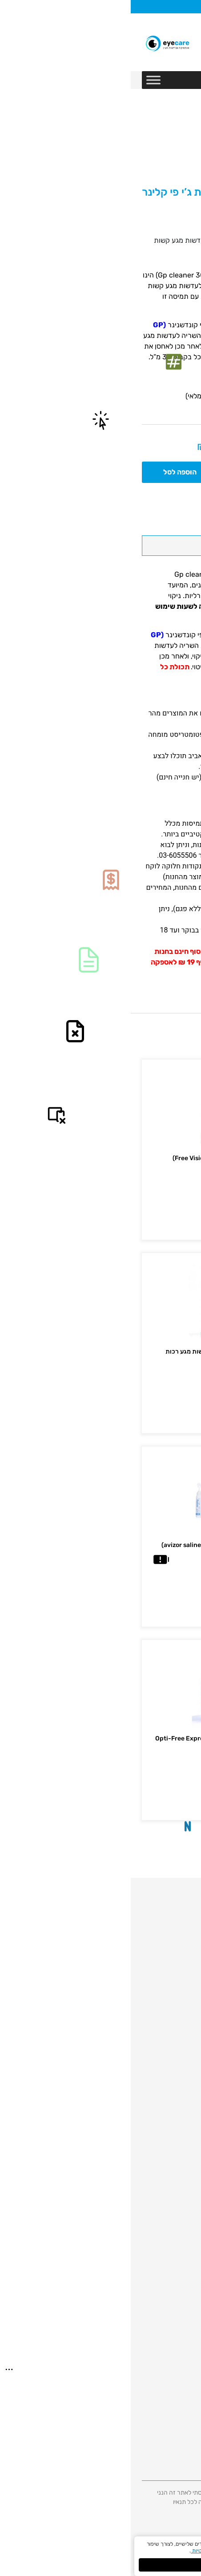  What do you see at coordinates (75, 1031) in the screenshot?
I see `delete or remove a file` at bounding box center [75, 1031].